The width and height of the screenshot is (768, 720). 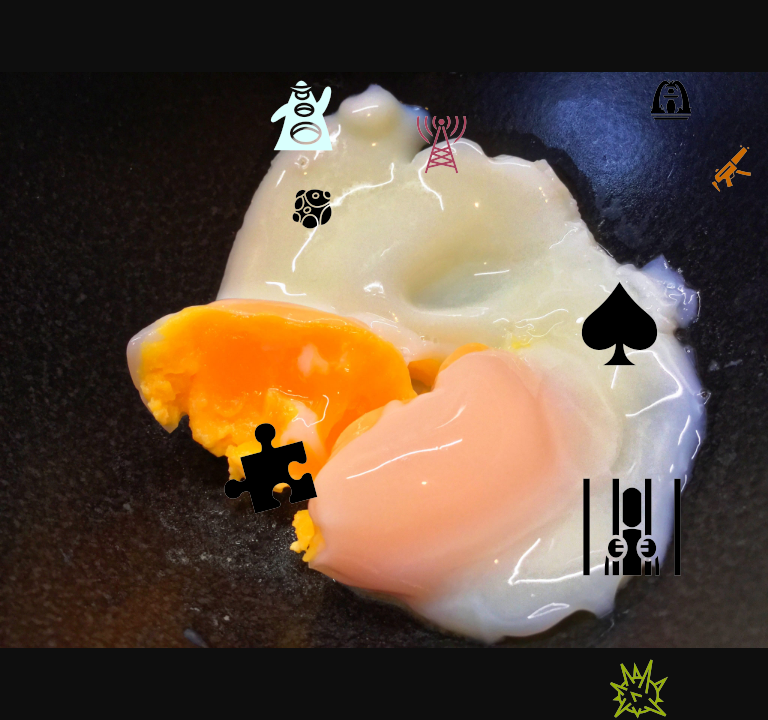 What do you see at coordinates (731, 168) in the screenshot?
I see `select mp5 submachine gun in weapon loadout` at bounding box center [731, 168].